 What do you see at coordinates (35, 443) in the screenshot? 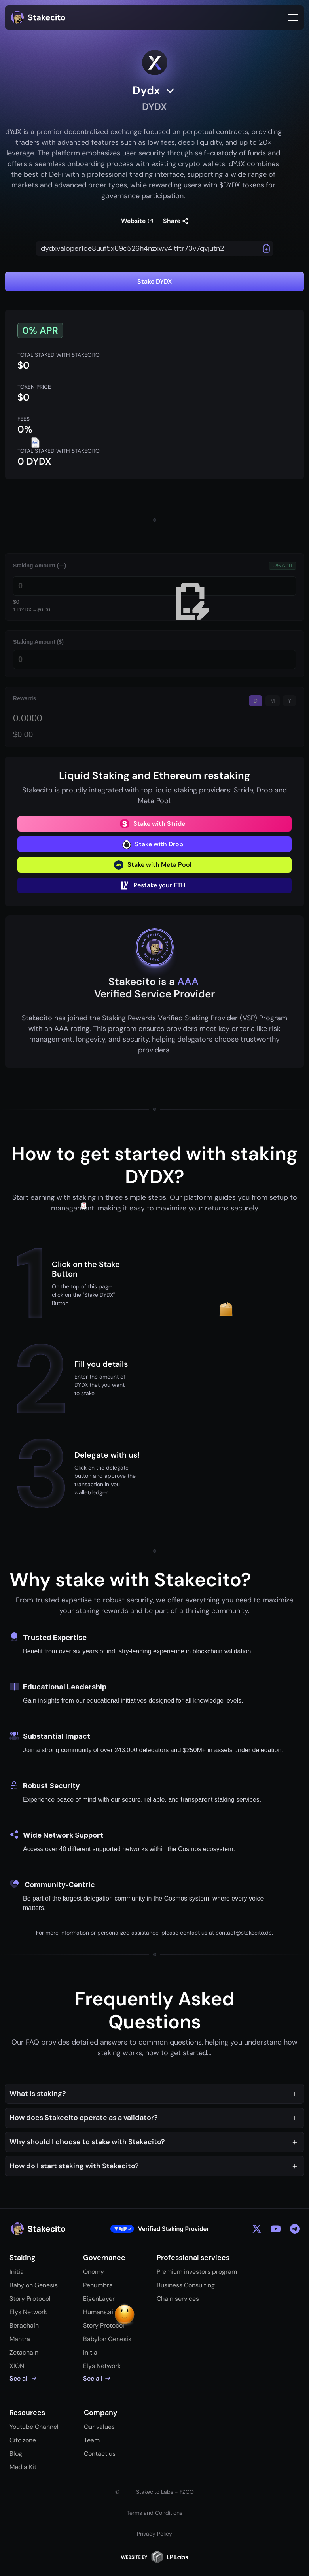
I see `a LESS stylesheet file` at bounding box center [35, 443].